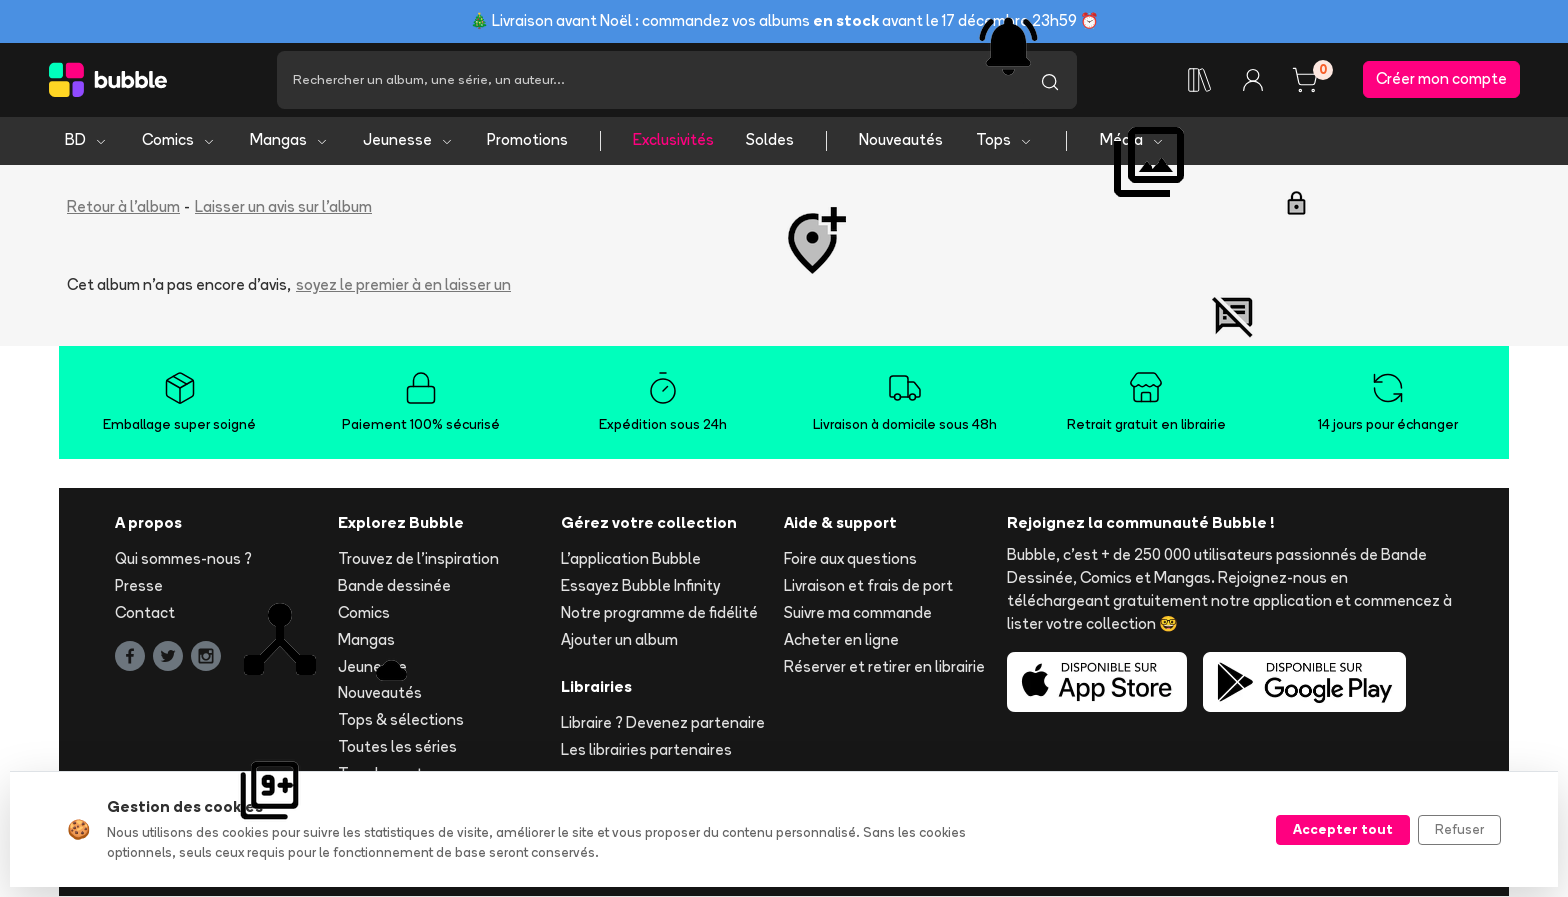 Image resolution: width=1568 pixels, height=897 pixels. What do you see at coordinates (1234, 316) in the screenshot?
I see `mute or disable speaker notes` at bounding box center [1234, 316].